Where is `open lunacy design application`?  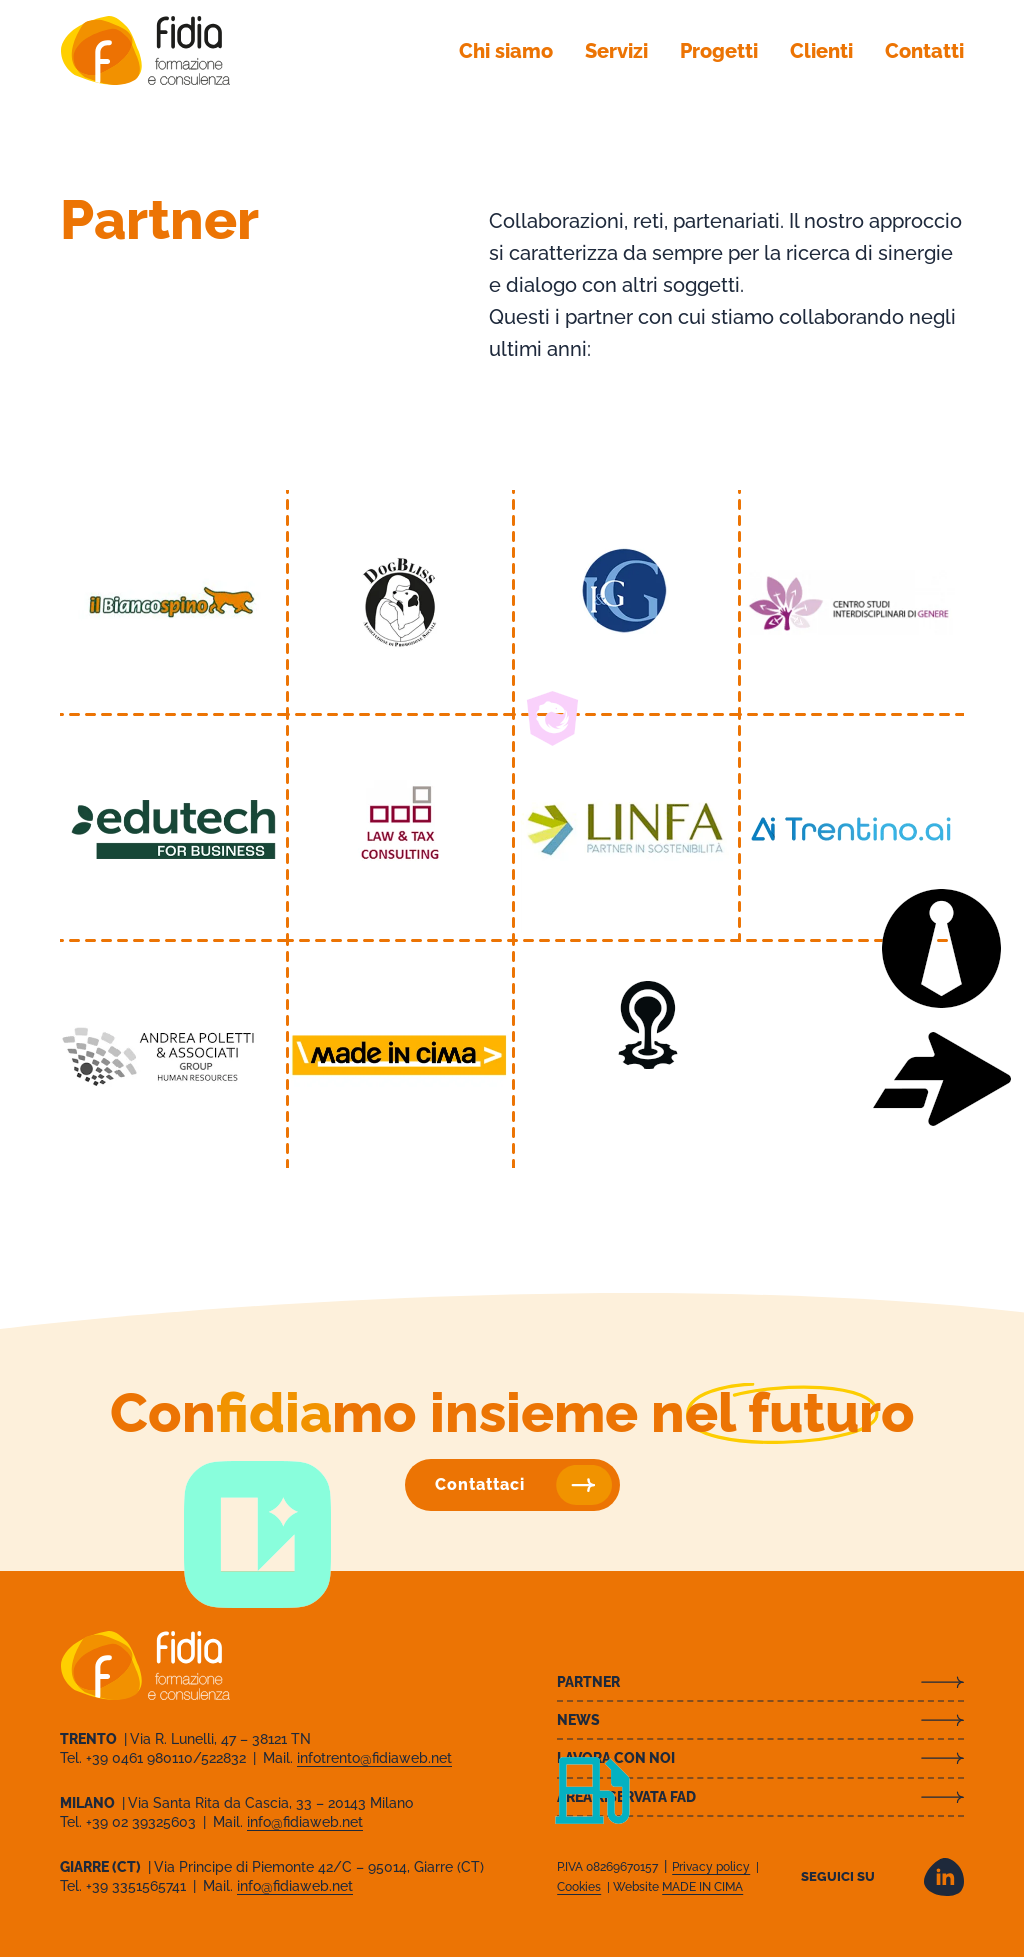
open lunacy design application is located at coordinates (257, 1534).